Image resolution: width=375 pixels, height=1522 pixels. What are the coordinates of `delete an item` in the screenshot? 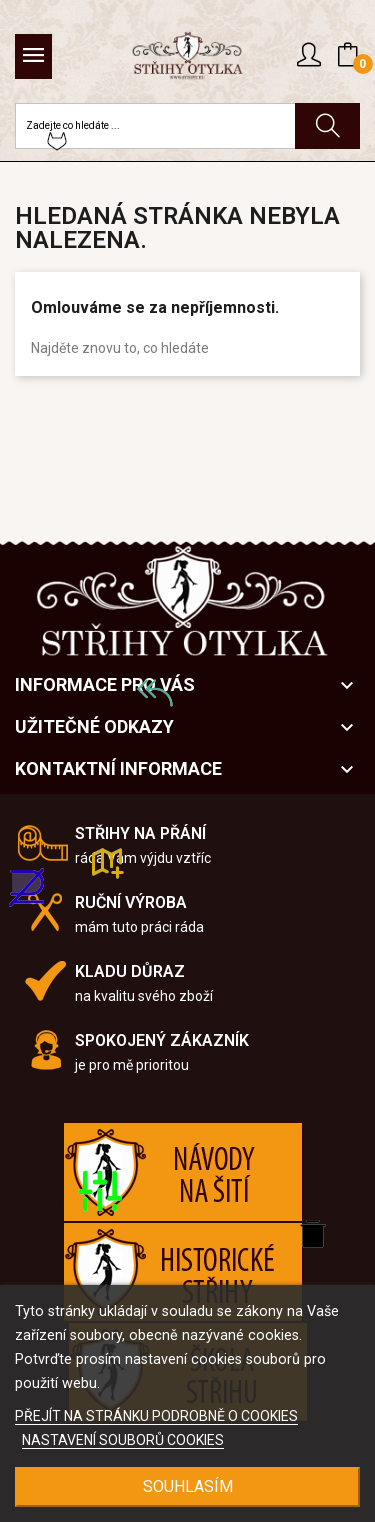 It's located at (313, 1235).